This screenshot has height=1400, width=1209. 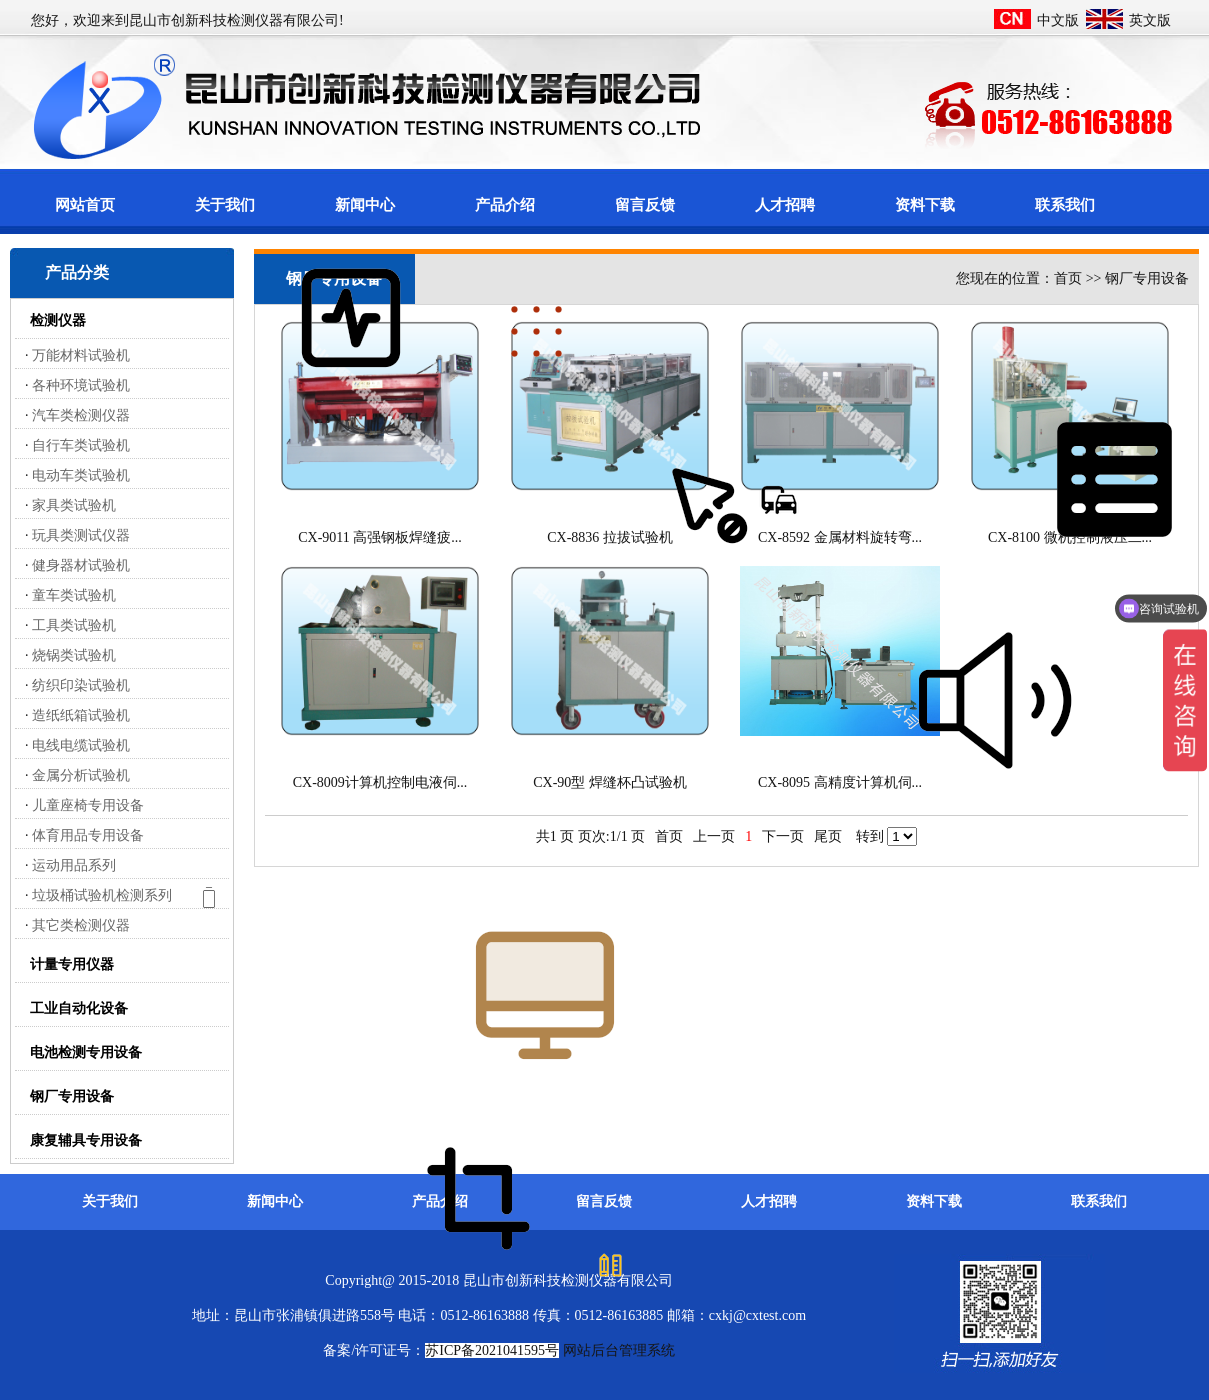 What do you see at coordinates (536, 331) in the screenshot?
I see `open app drawer or launcher` at bounding box center [536, 331].